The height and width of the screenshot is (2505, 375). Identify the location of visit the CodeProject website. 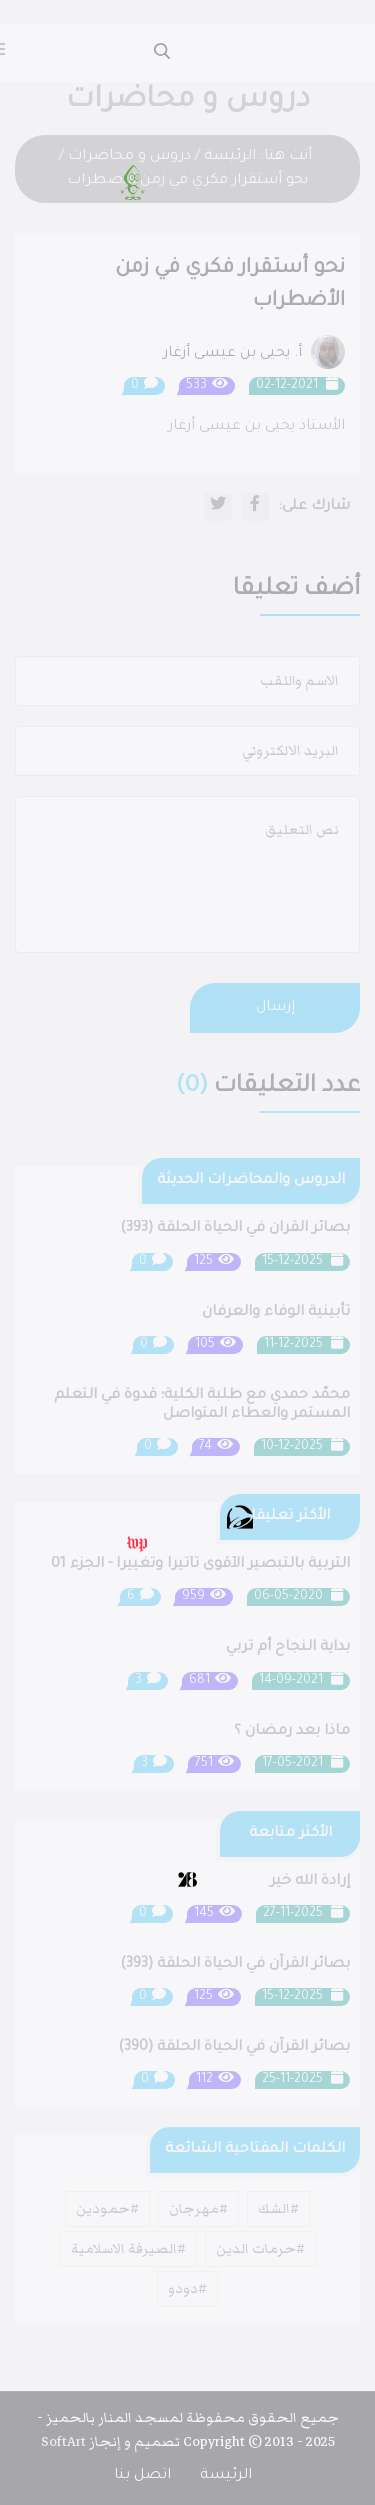
(132, 182).